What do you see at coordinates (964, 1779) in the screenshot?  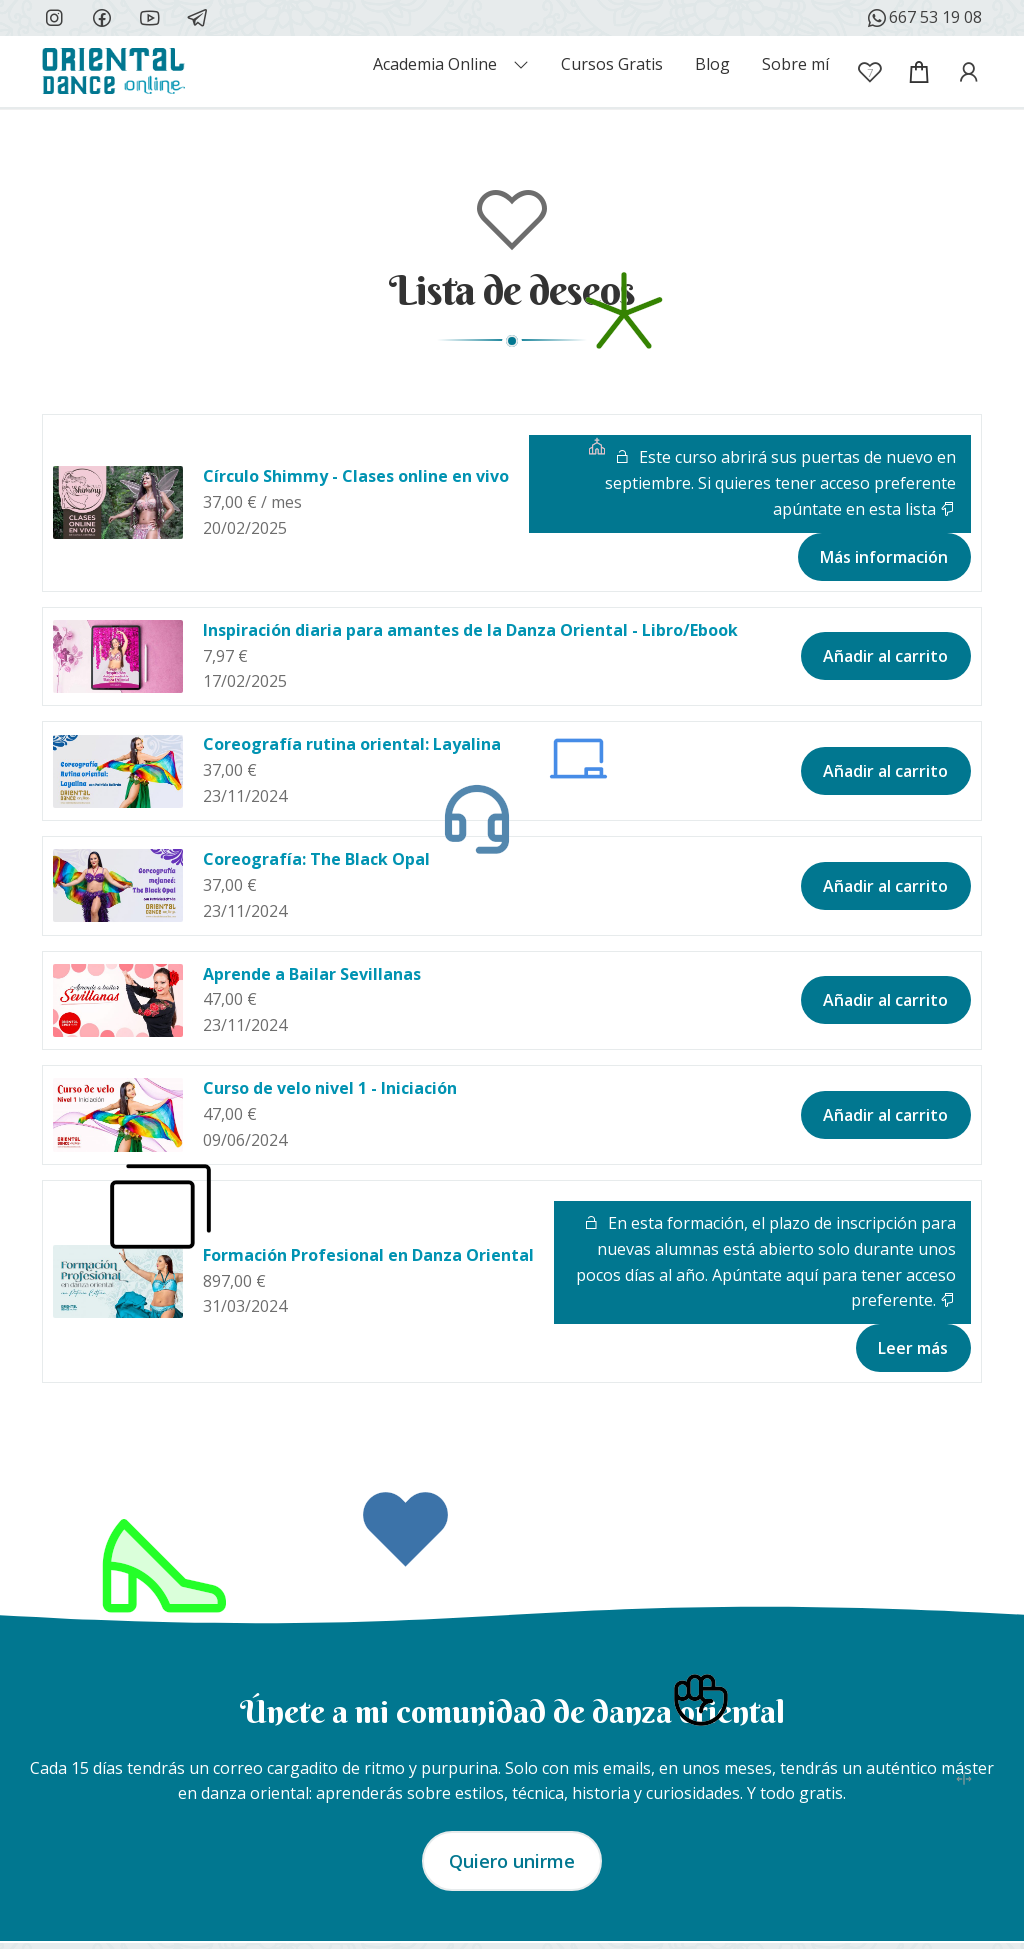 I see `expand content horizontally` at bounding box center [964, 1779].